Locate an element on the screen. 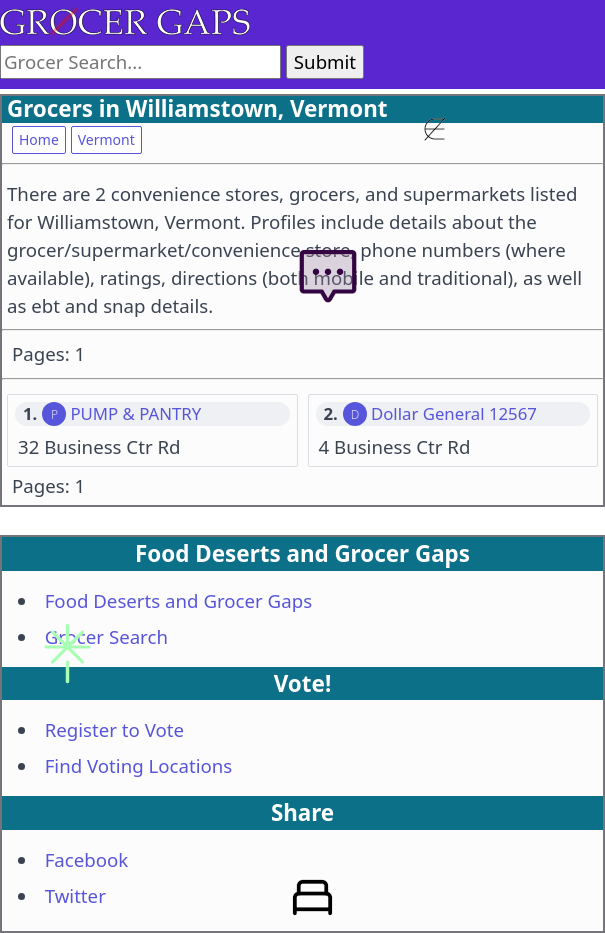  open chat or messaging is located at coordinates (328, 274).